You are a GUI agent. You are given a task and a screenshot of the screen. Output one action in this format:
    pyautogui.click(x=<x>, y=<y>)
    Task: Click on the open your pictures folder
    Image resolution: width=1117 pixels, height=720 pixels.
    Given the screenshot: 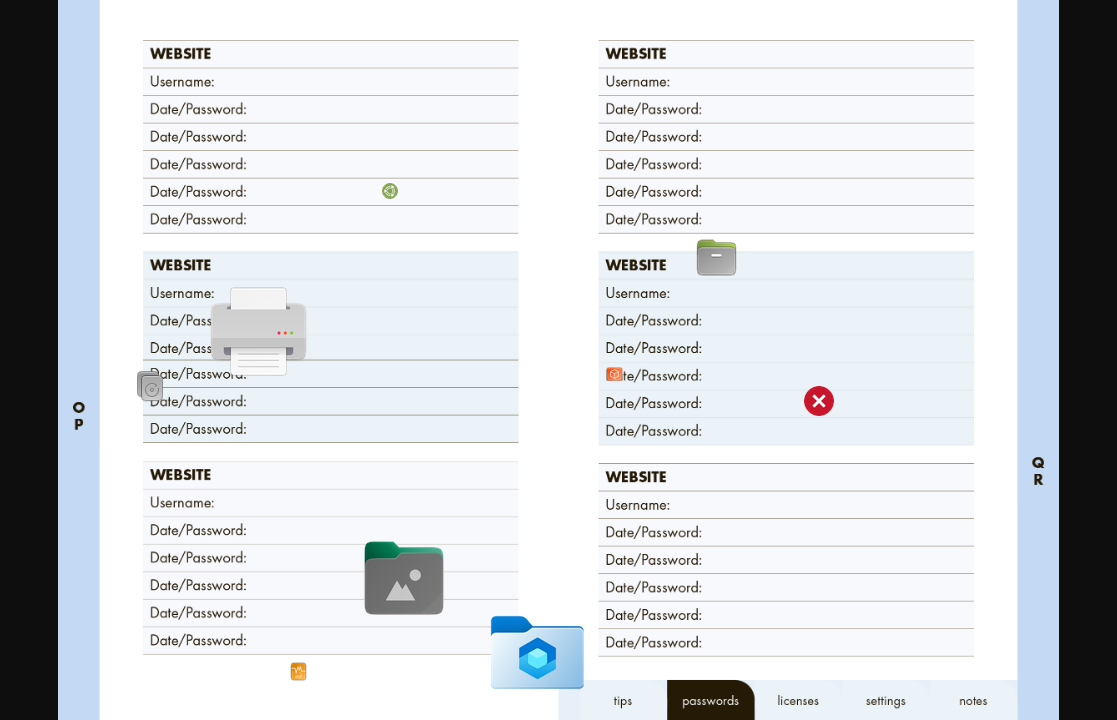 What is the action you would take?
    pyautogui.click(x=404, y=578)
    